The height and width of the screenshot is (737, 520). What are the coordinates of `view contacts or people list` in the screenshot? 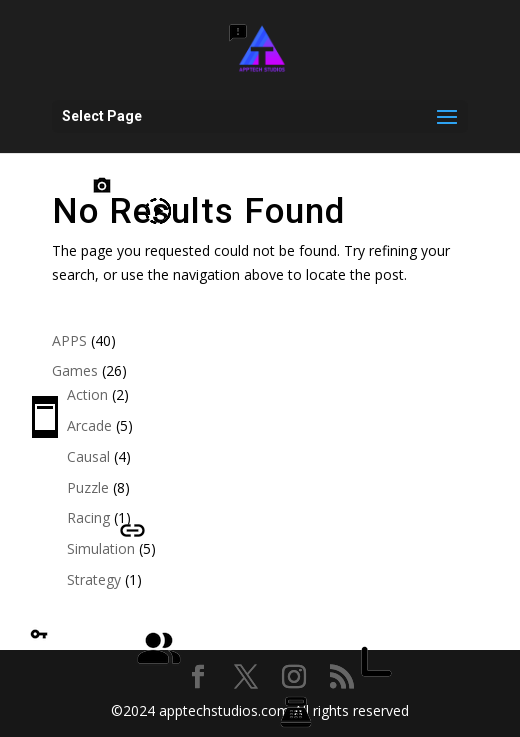 It's located at (159, 648).